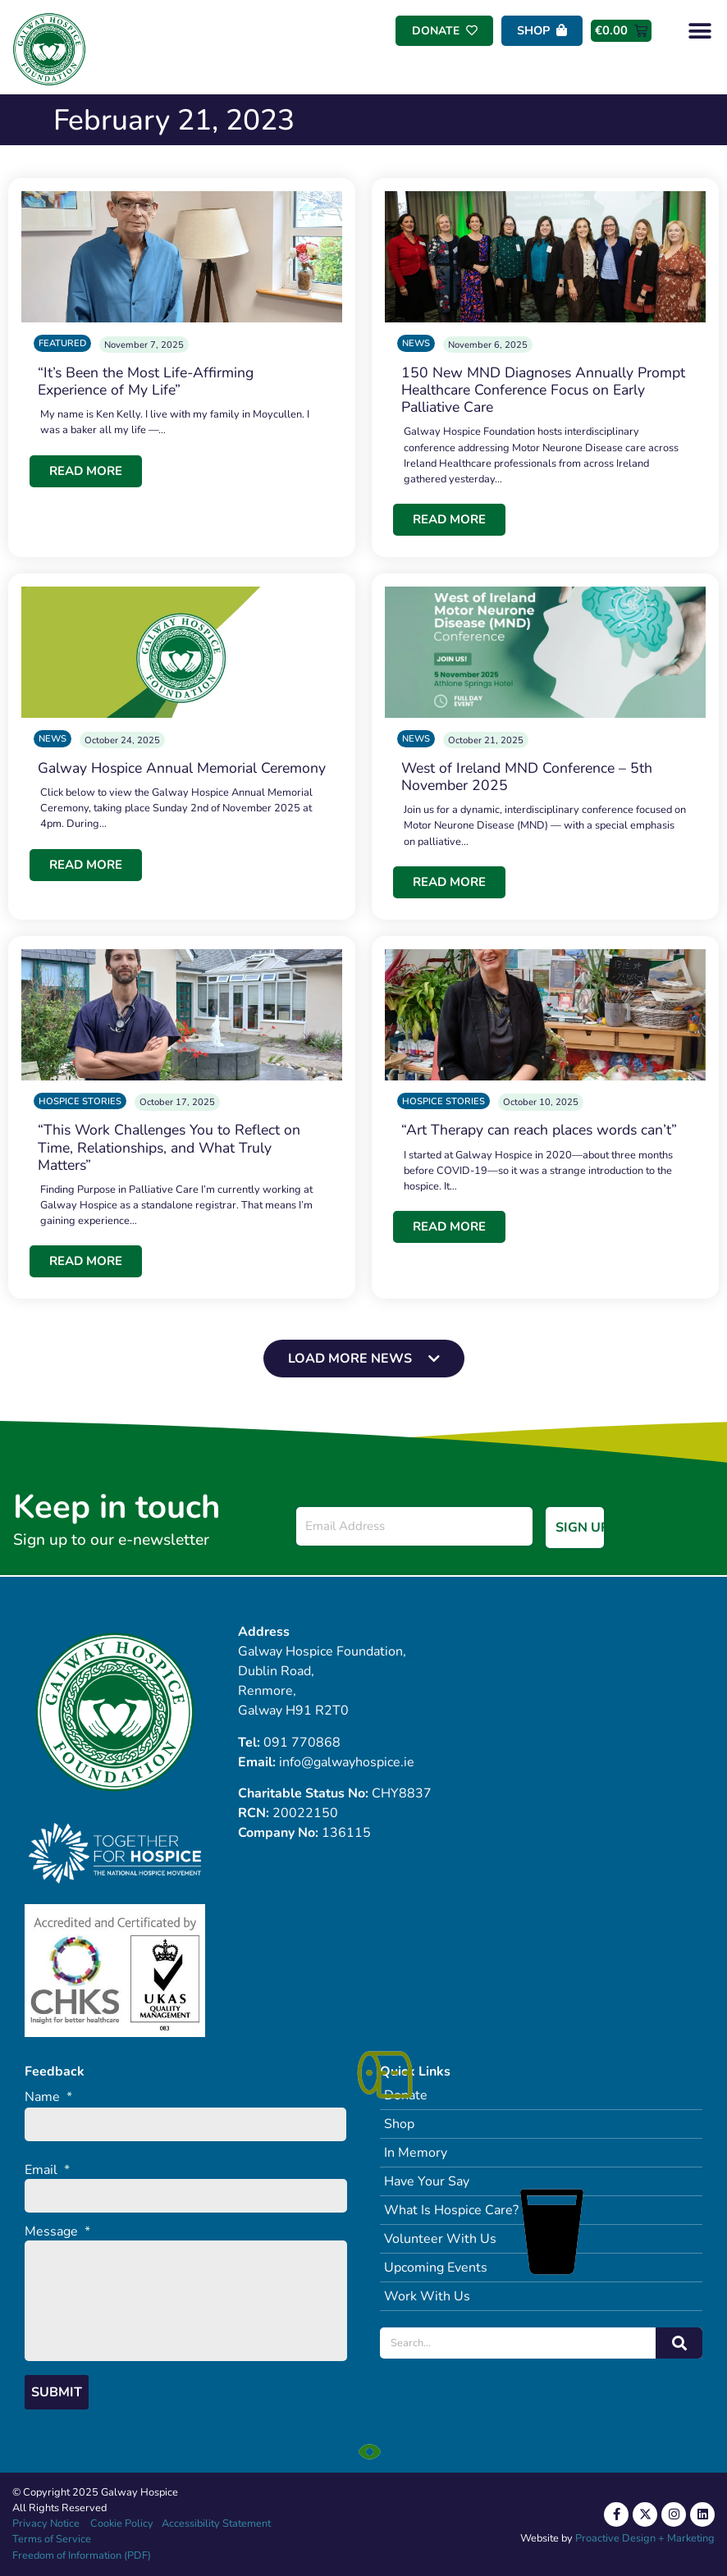 Image resolution: width=727 pixels, height=2576 pixels. Describe the element at coordinates (385, 2075) in the screenshot. I see `indicates restroom or bathroom location` at that location.